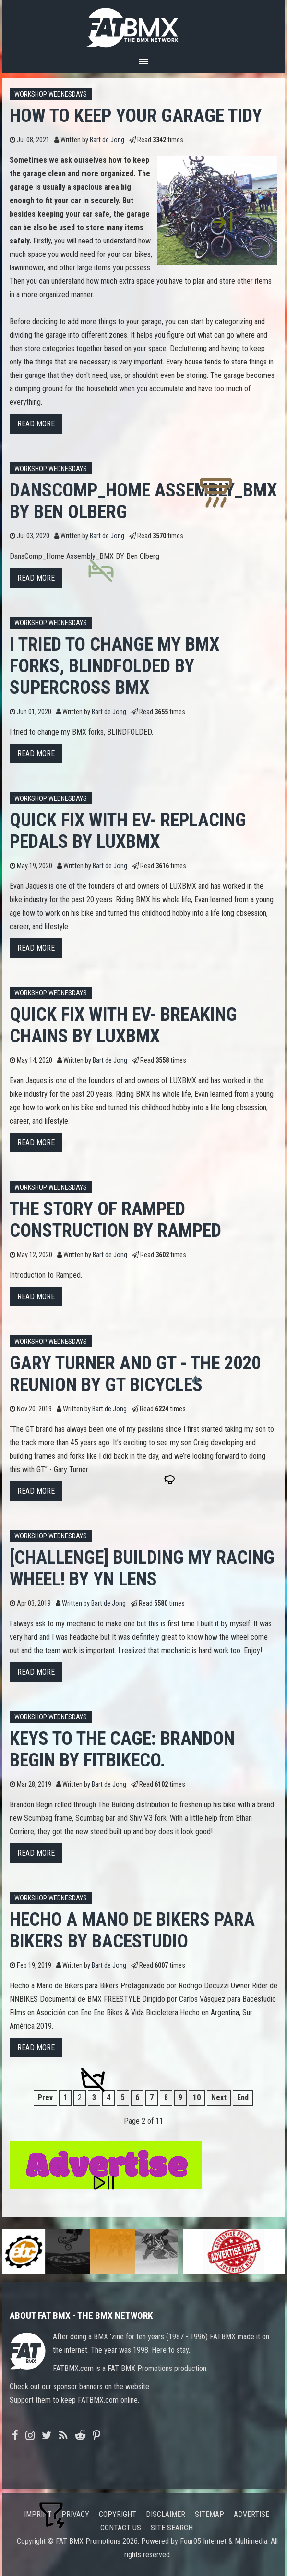 The width and height of the screenshot is (287, 2576). Describe the element at coordinates (101, 570) in the screenshot. I see `no sleeping accommodations available` at that location.